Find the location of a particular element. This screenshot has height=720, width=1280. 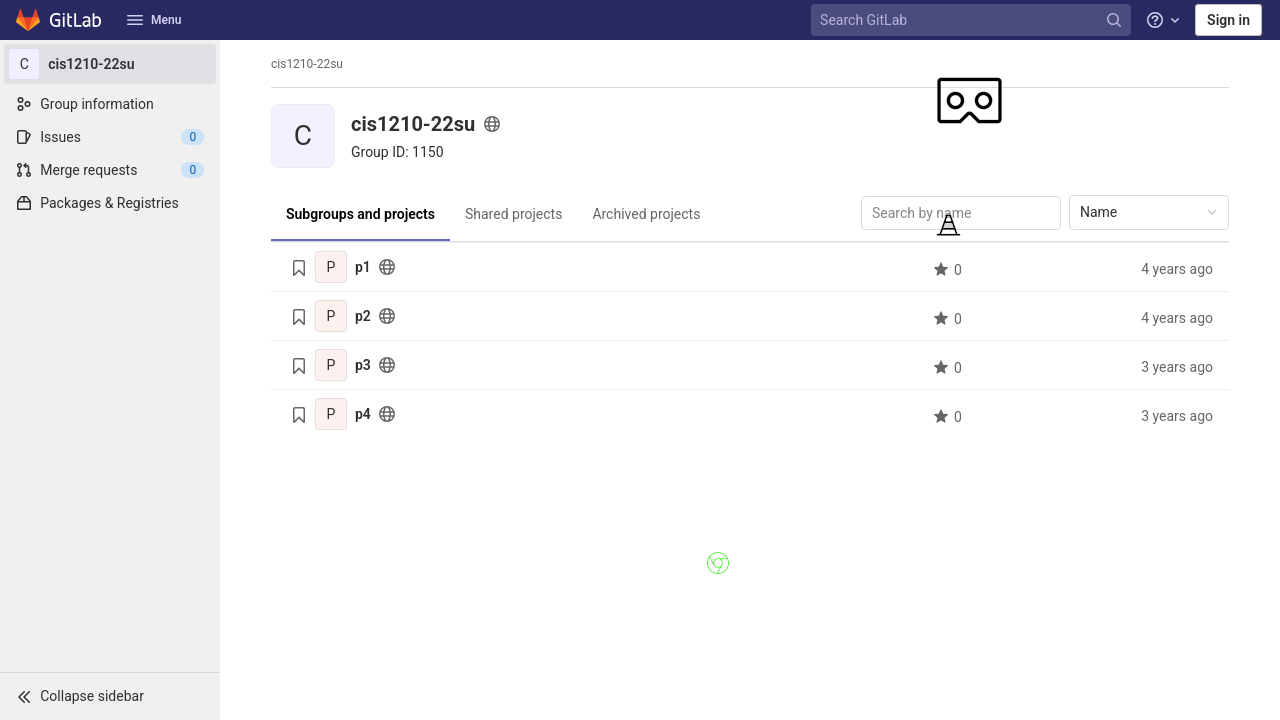

open Google Chrome browser is located at coordinates (718, 563).